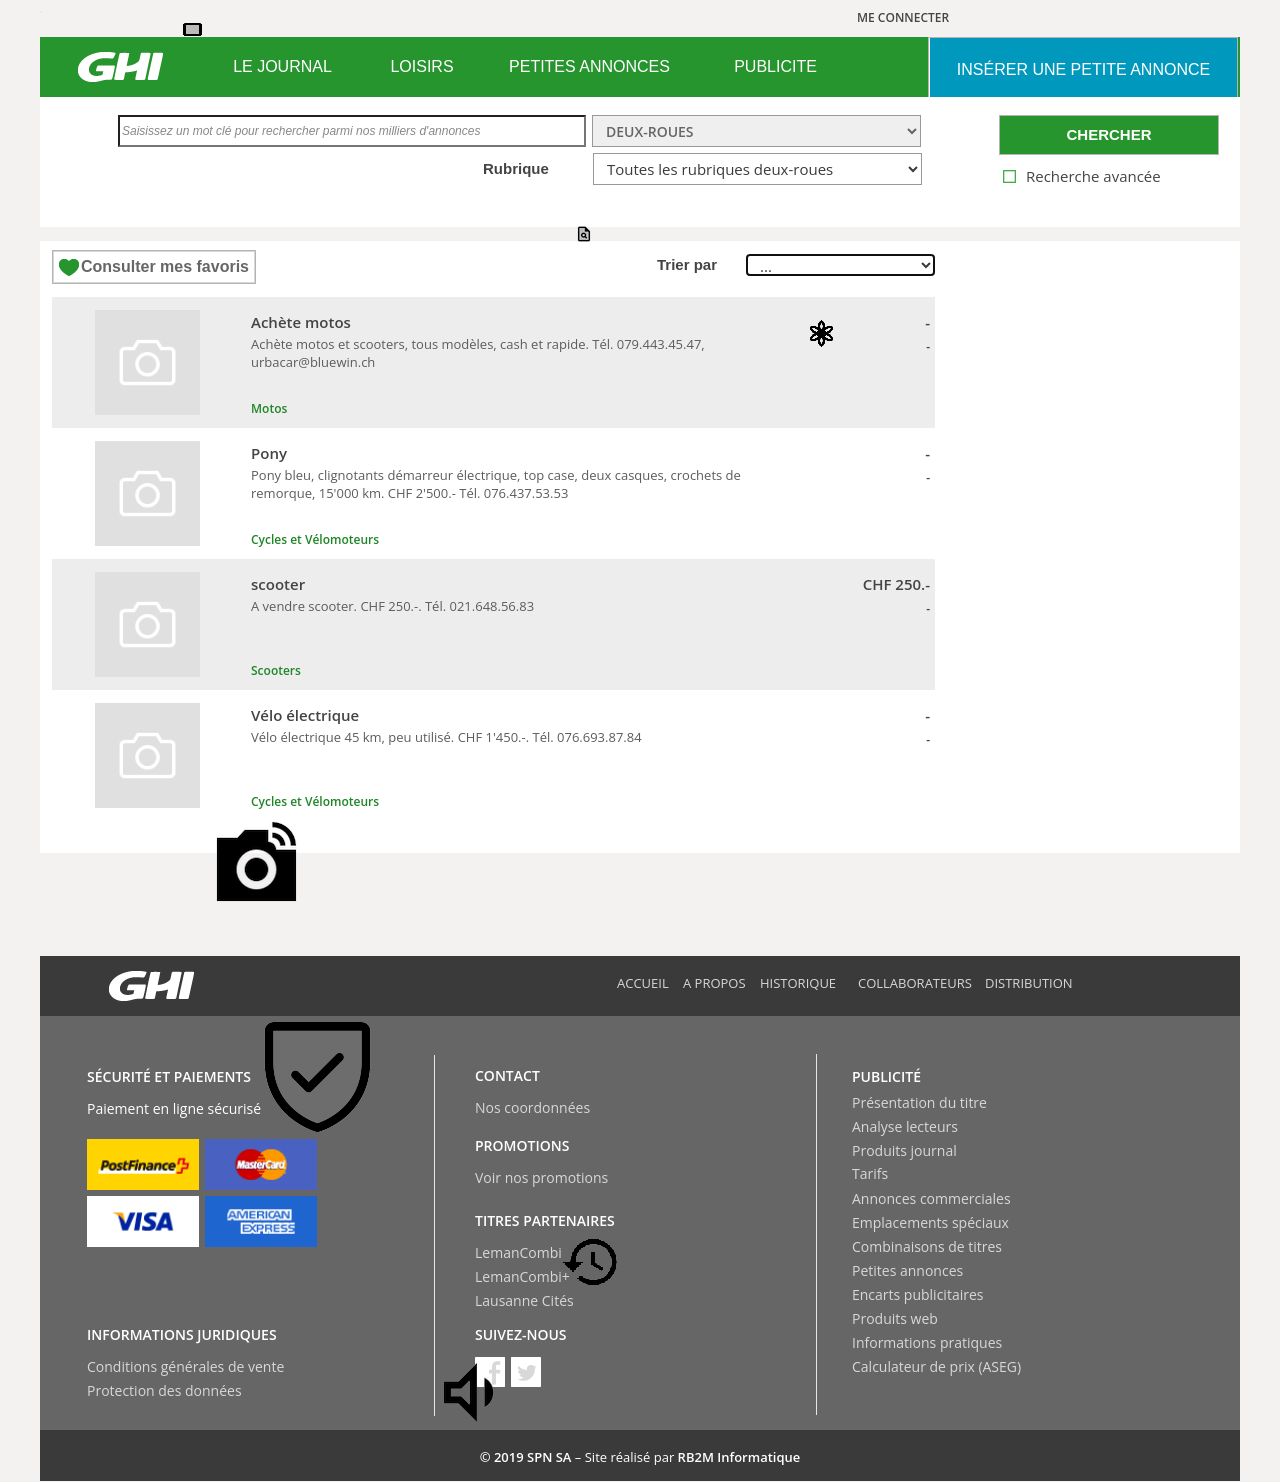  I want to click on decrease audio volume, so click(469, 1392).